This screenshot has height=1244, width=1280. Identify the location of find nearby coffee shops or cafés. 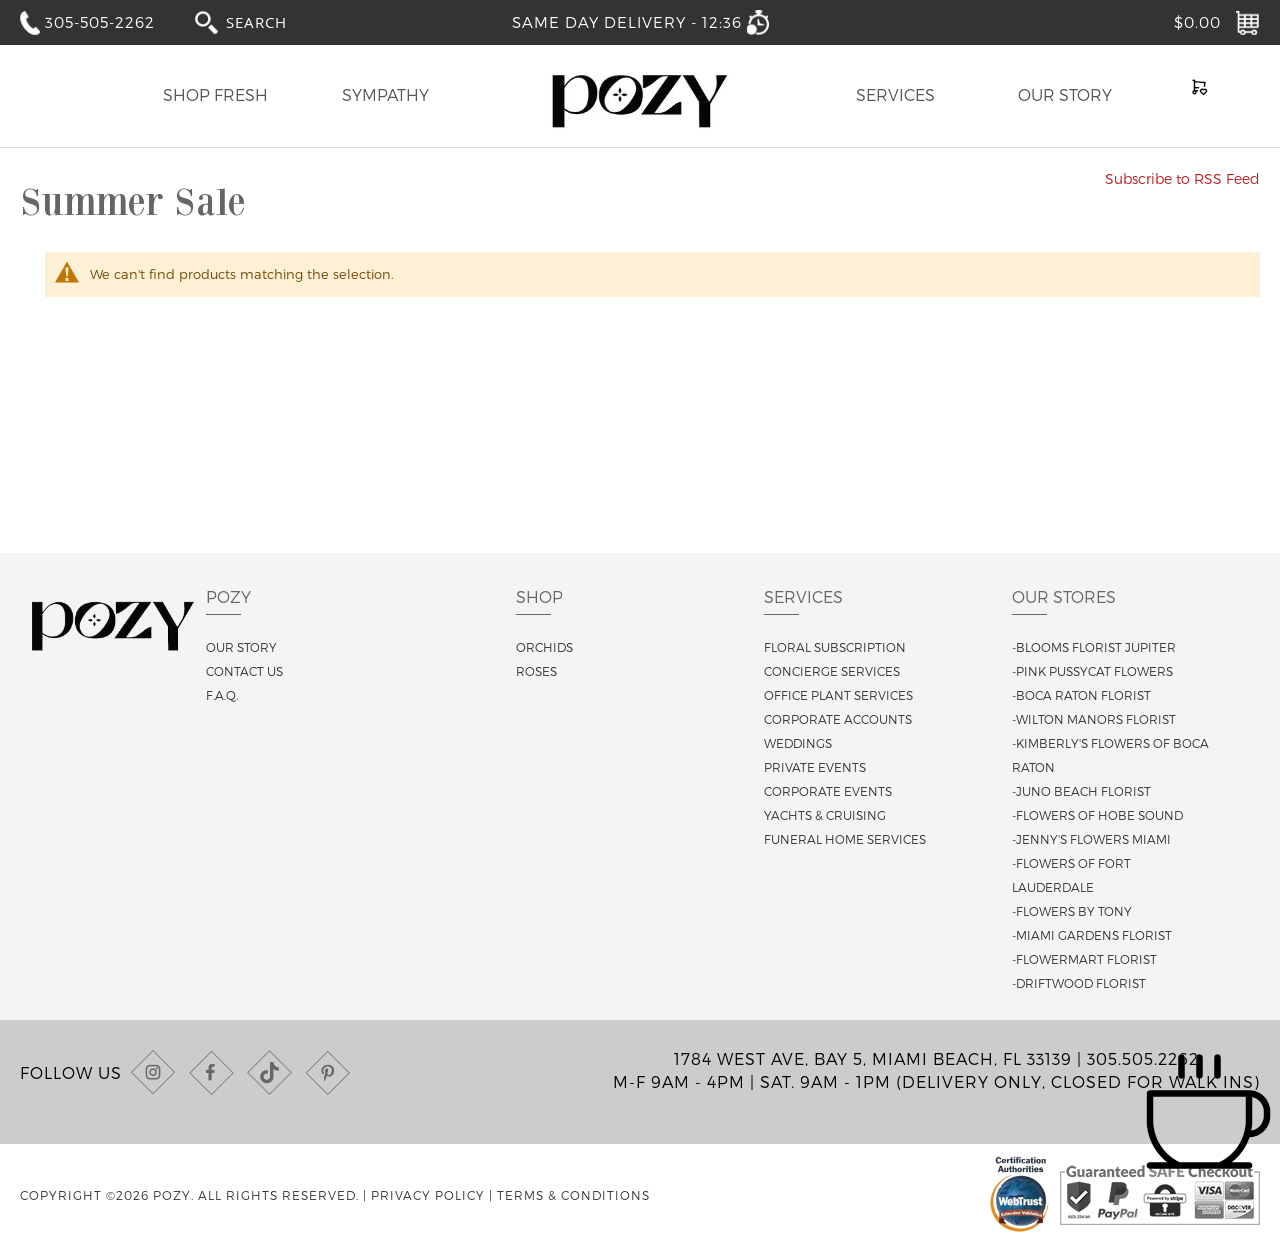
(1204, 1116).